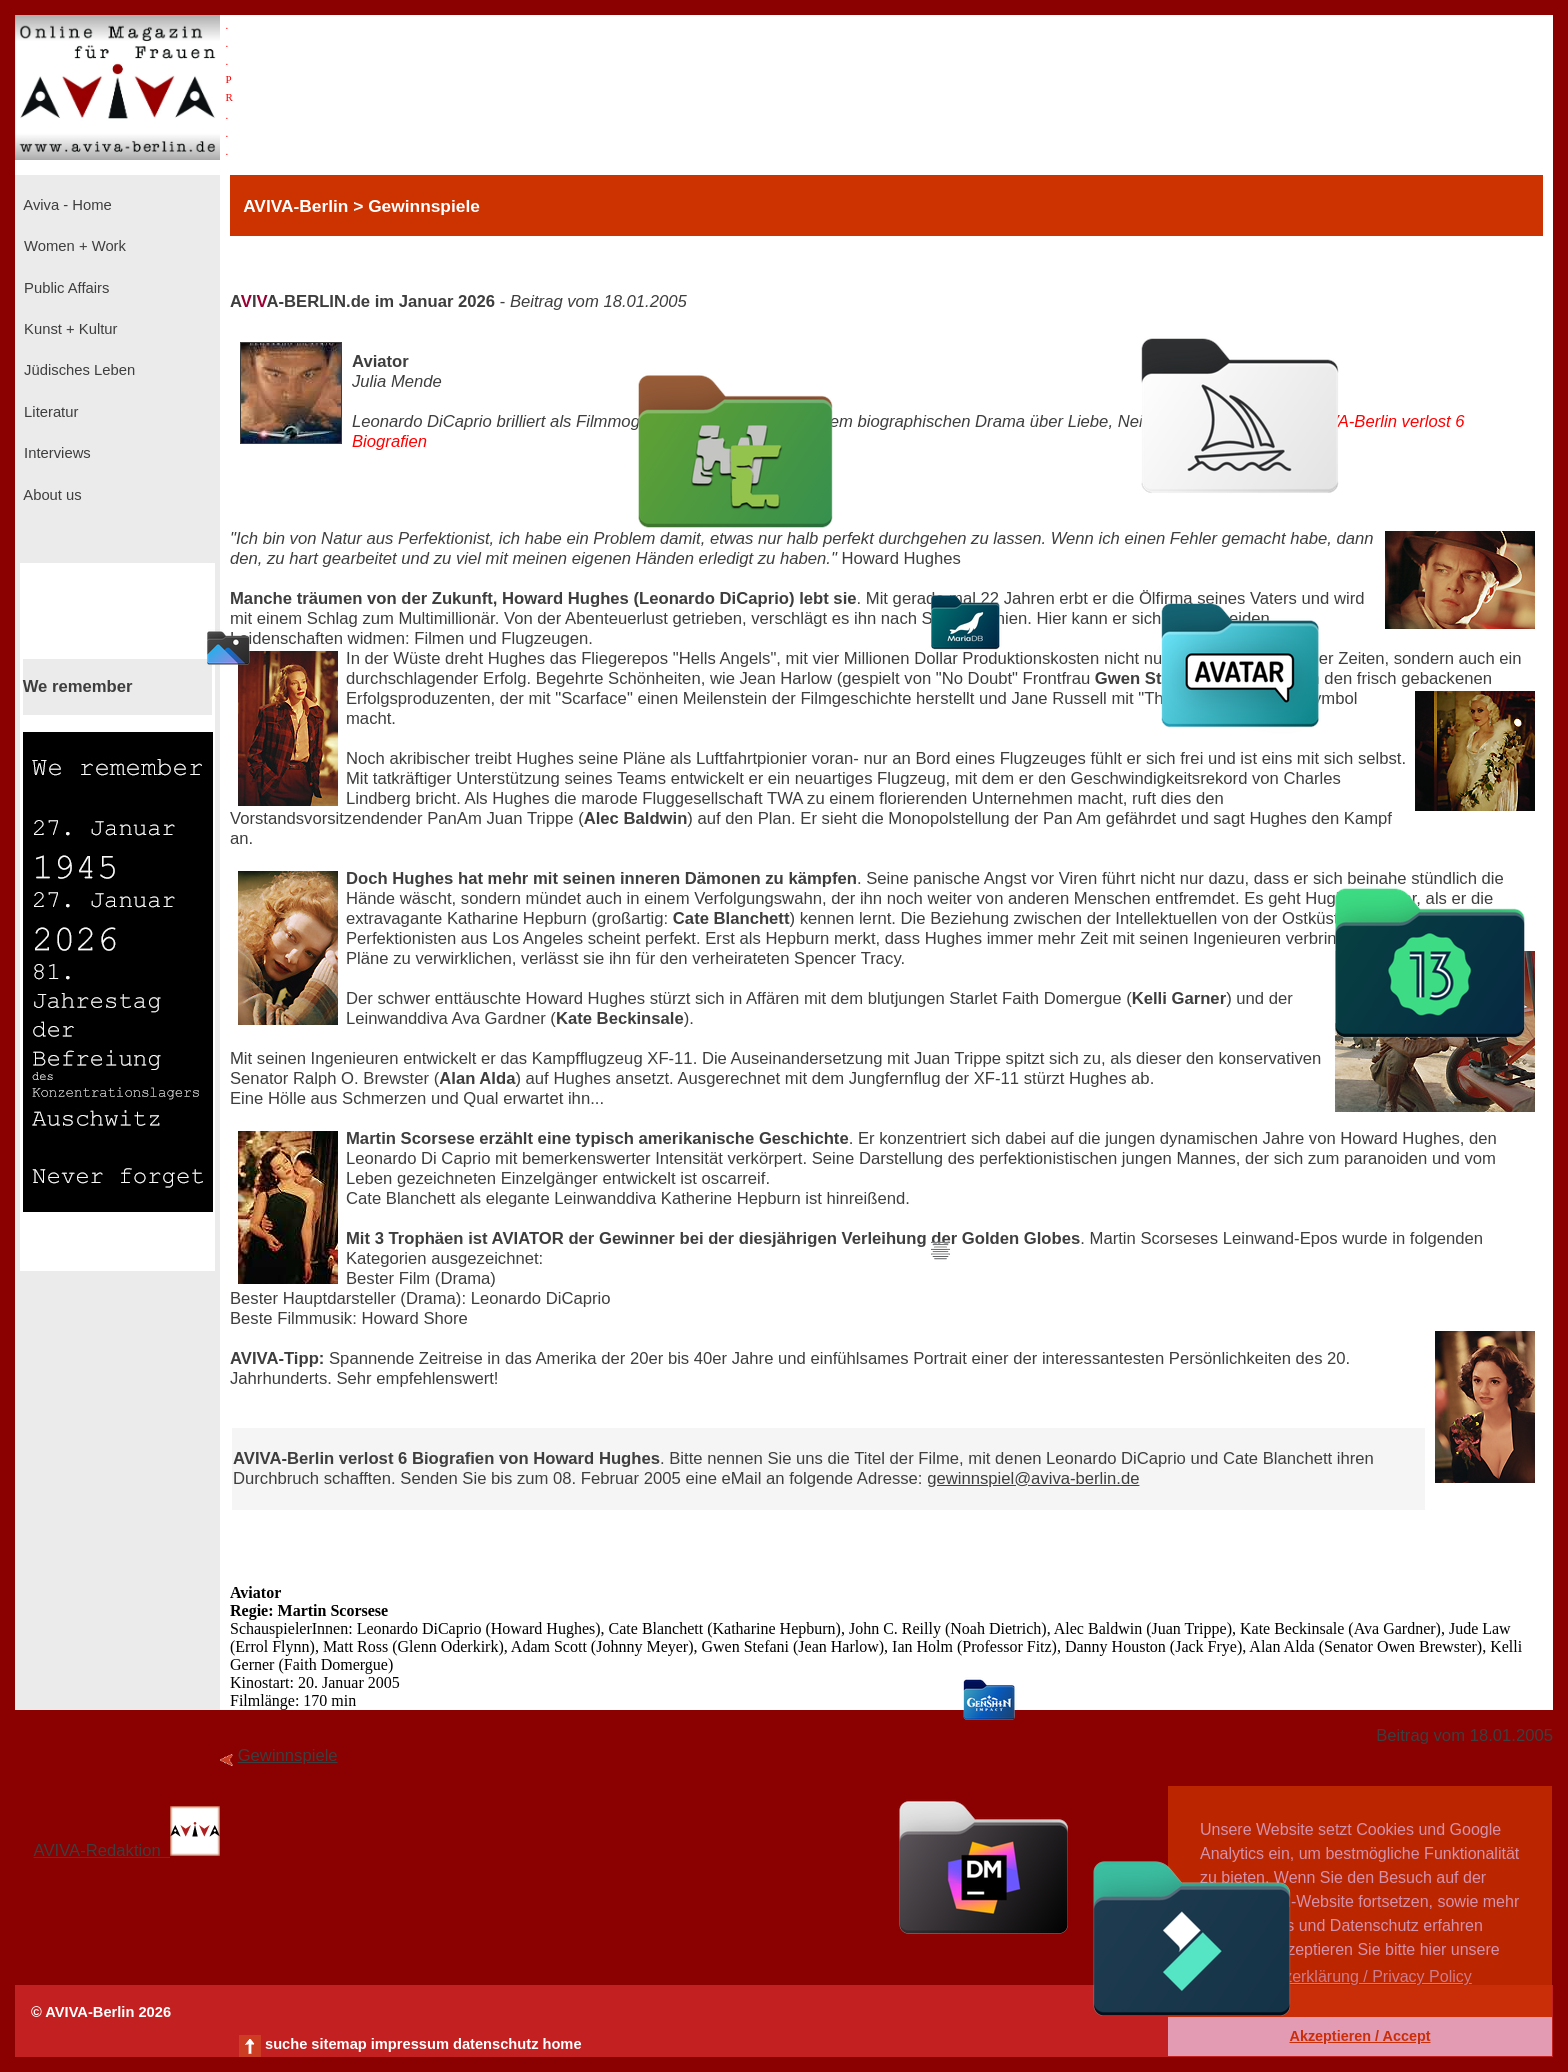 This screenshot has height=2072, width=1568. Describe the element at coordinates (734, 456) in the screenshot. I see `open mcreator project files folder` at that location.